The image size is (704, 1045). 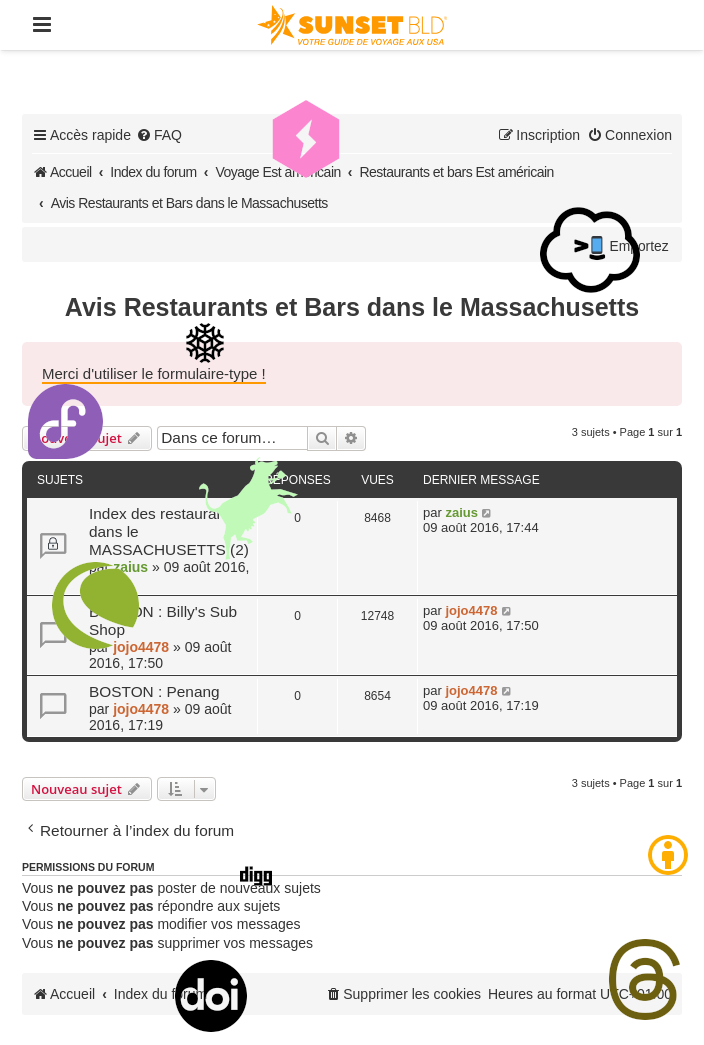 What do you see at coordinates (590, 250) in the screenshot?
I see `open termius ssh client` at bounding box center [590, 250].